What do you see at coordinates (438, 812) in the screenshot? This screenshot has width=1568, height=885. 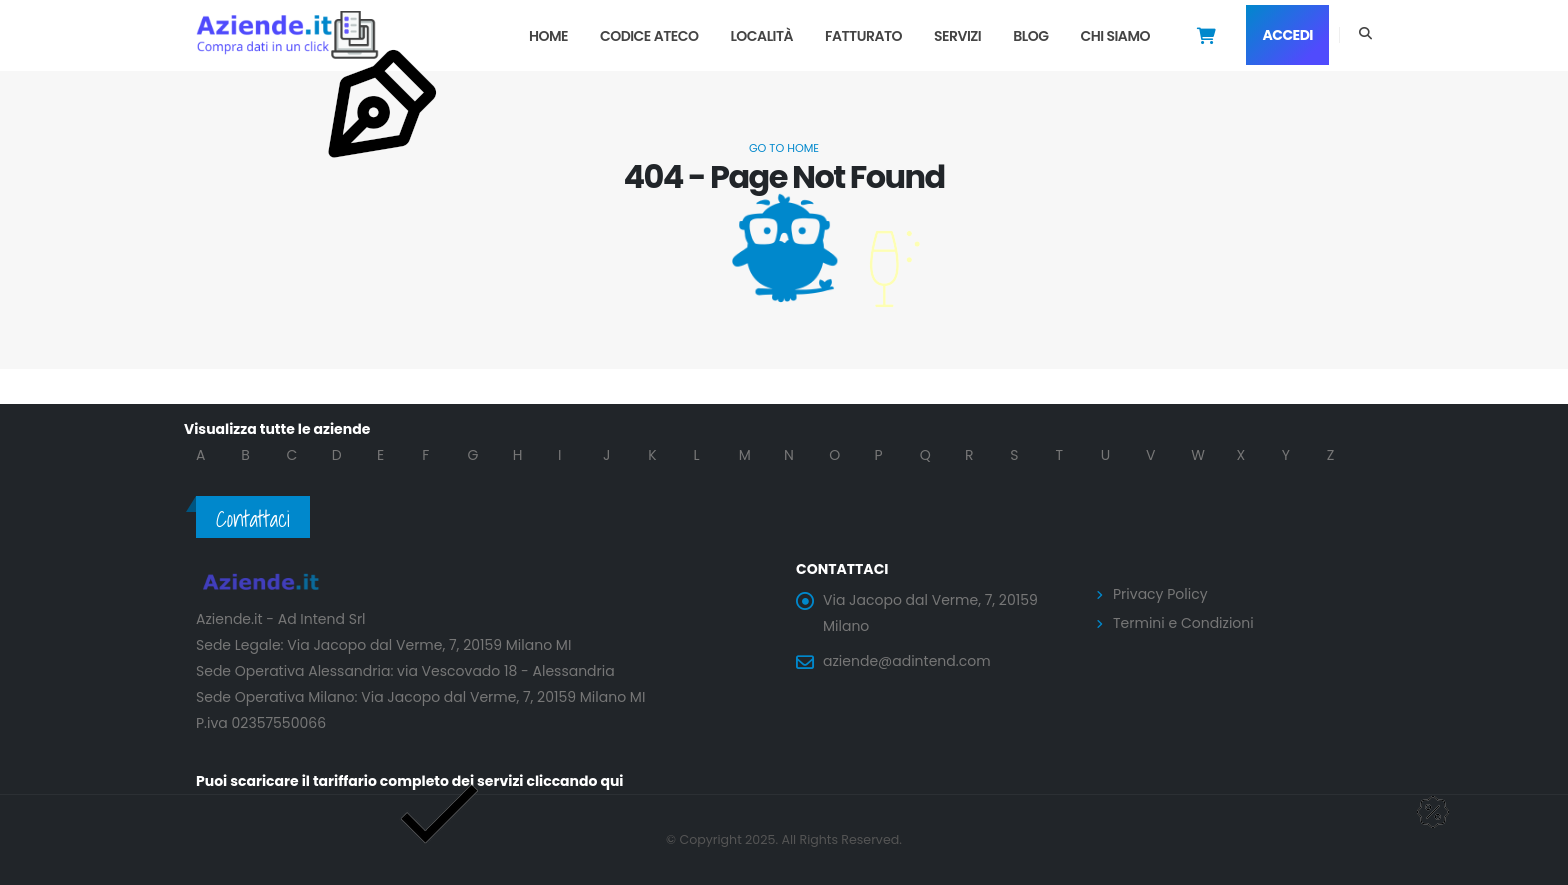 I see `confirm or submit an action` at bounding box center [438, 812].